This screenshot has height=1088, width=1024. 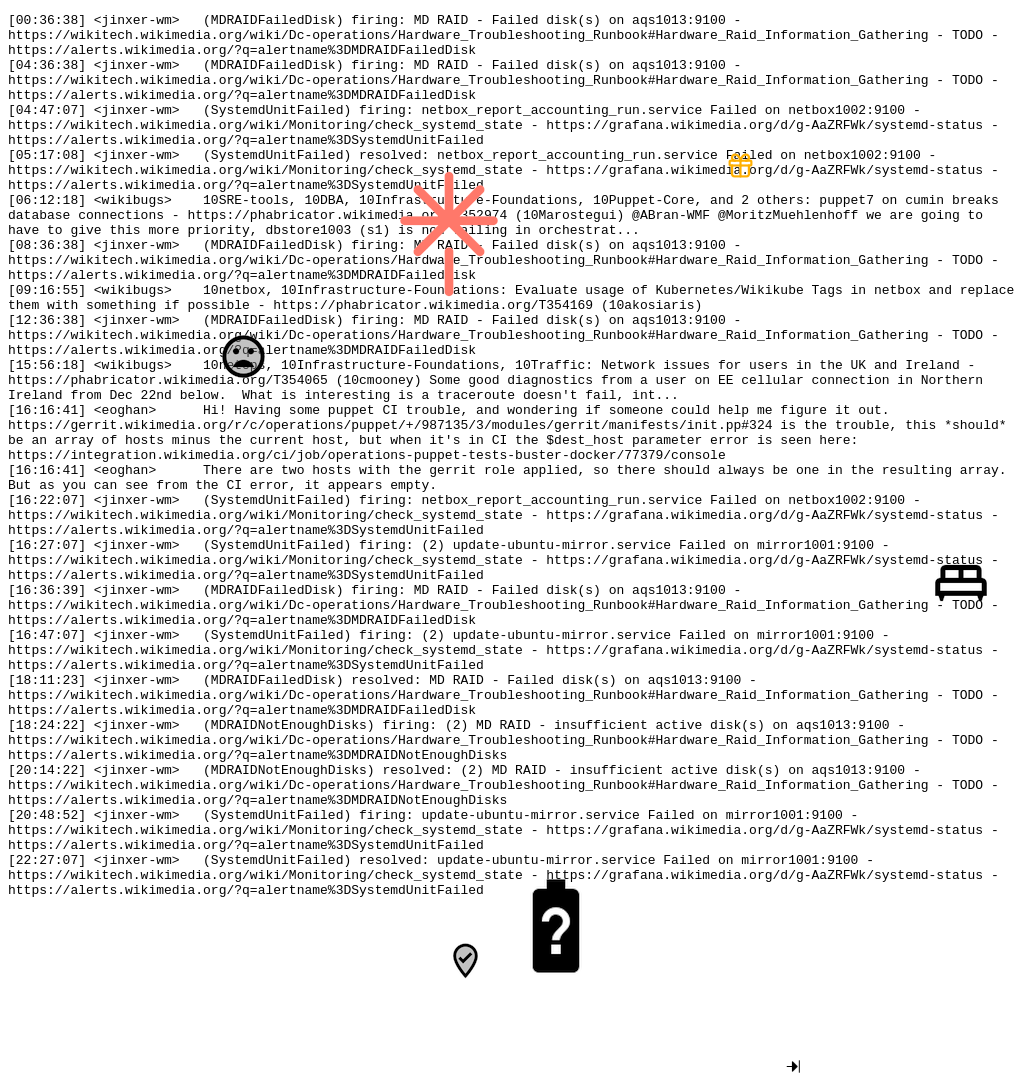 What do you see at coordinates (449, 234) in the screenshot?
I see `link to linktree profile` at bounding box center [449, 234].